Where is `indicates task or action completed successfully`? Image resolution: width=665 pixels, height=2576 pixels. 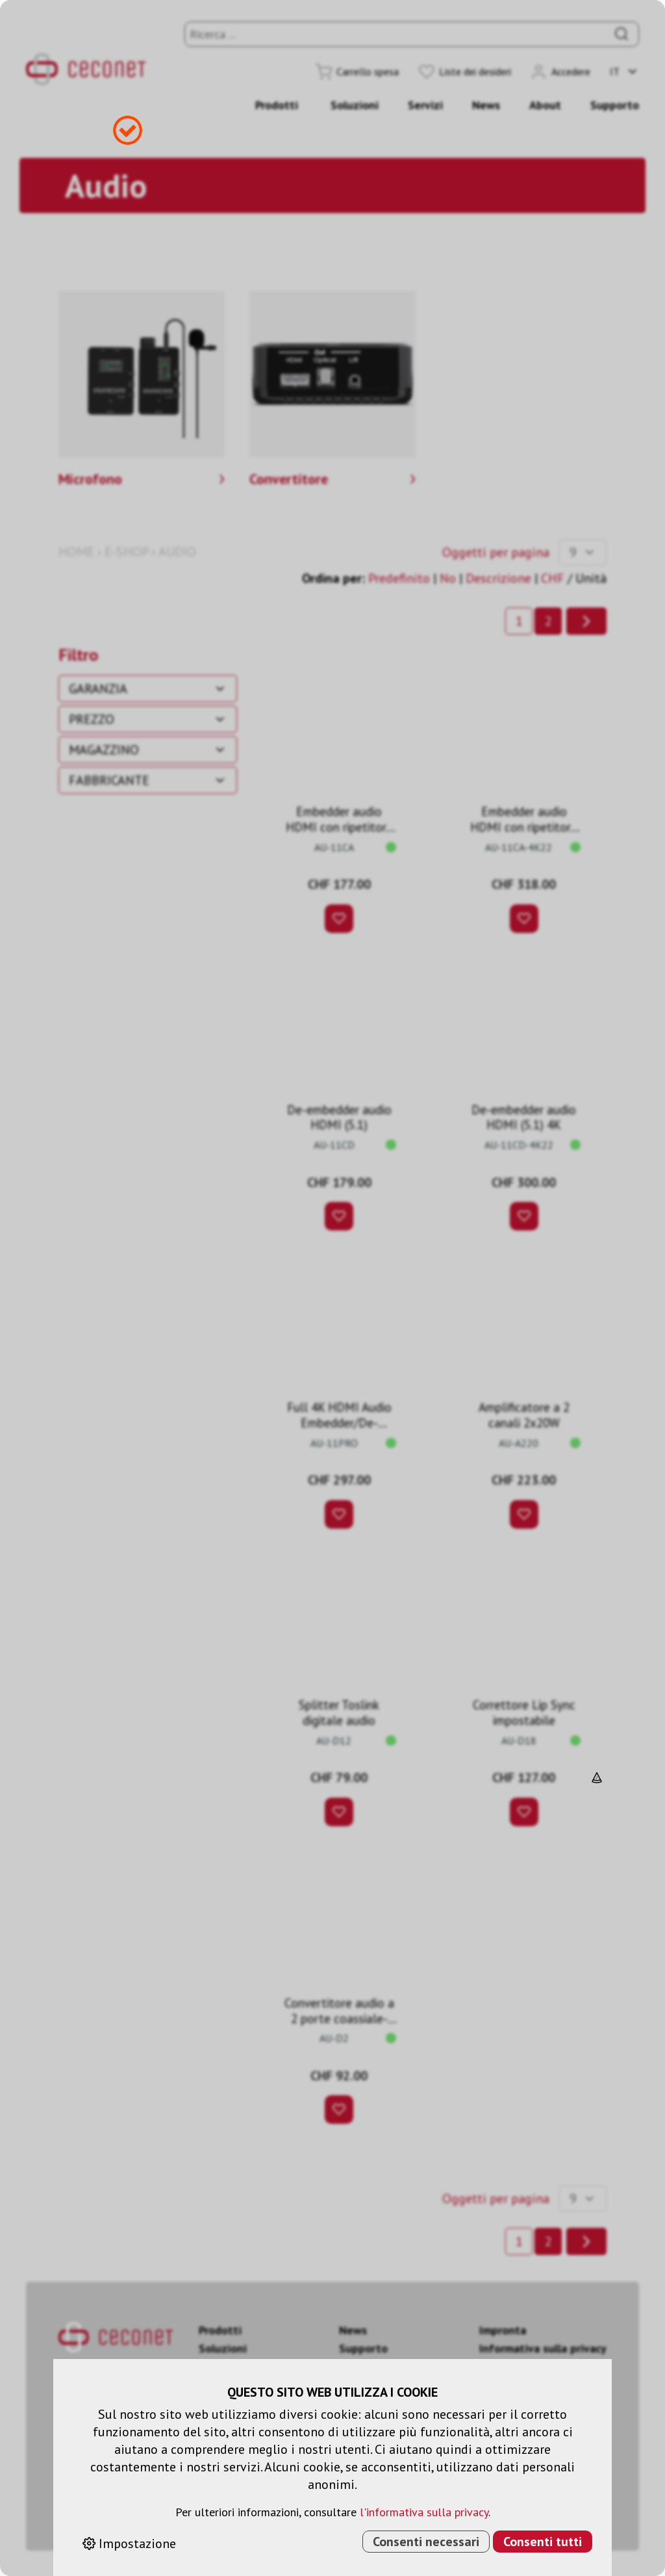 indicates task or action completed successfully is located at coordinates (127, 130).